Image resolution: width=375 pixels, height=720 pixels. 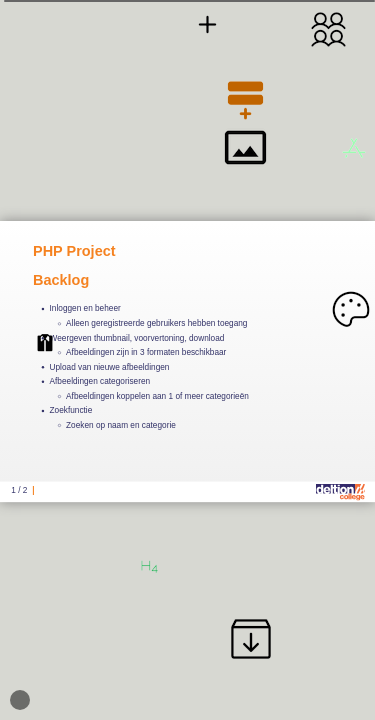 I want to click on open the app store, so click(x=354, y=149).